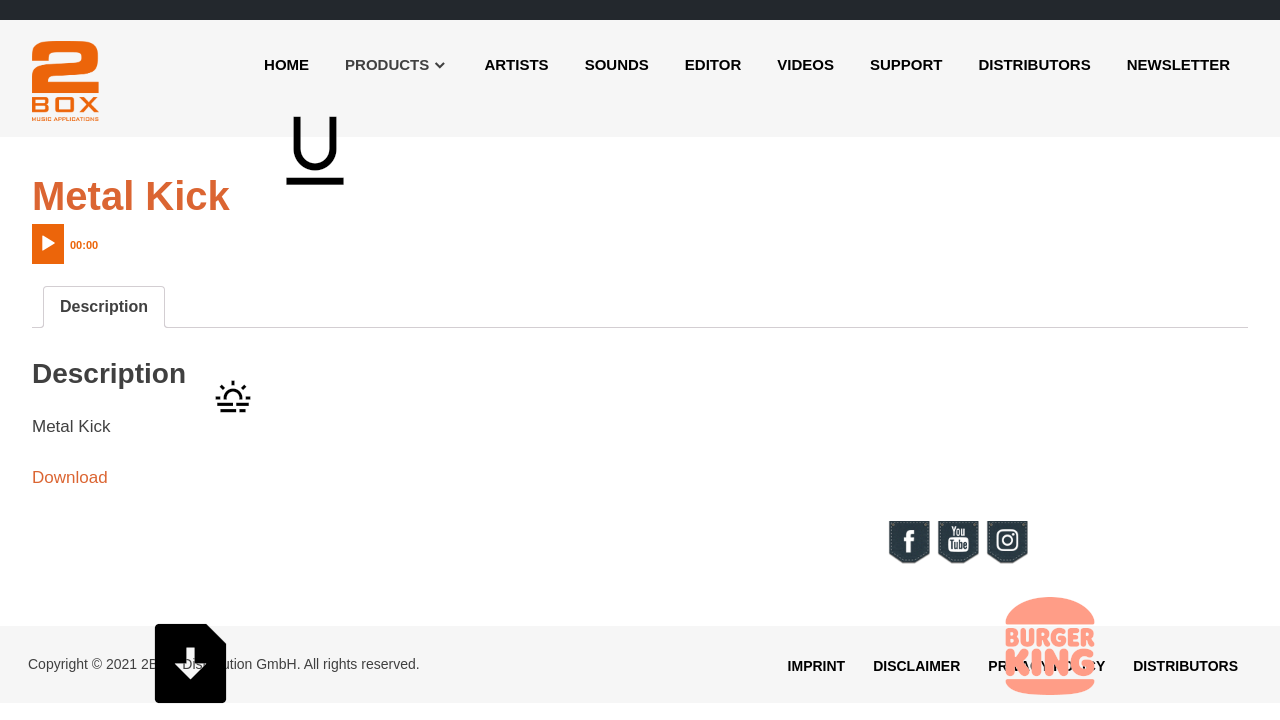  What do you see at coordinates (315, 149) in the screenshot?
I see `apply underline formatting to selected text` at bounding box center [315, 149].